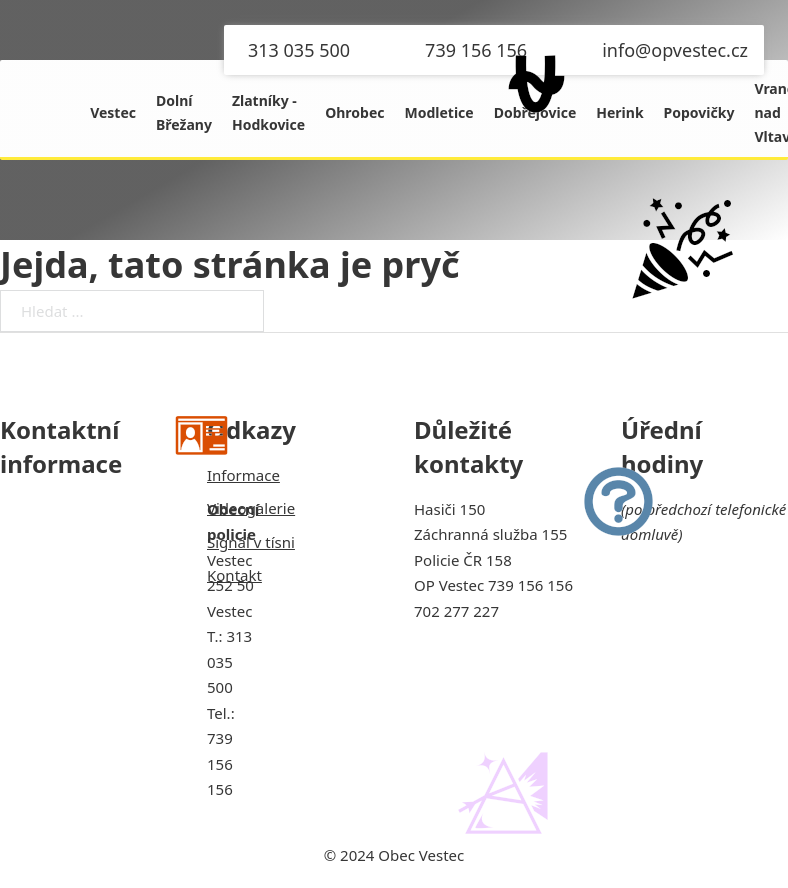 This screenshot has height=888, width=788. I want to click on indicates light refraction or spectrum settings, so click(503, 796).